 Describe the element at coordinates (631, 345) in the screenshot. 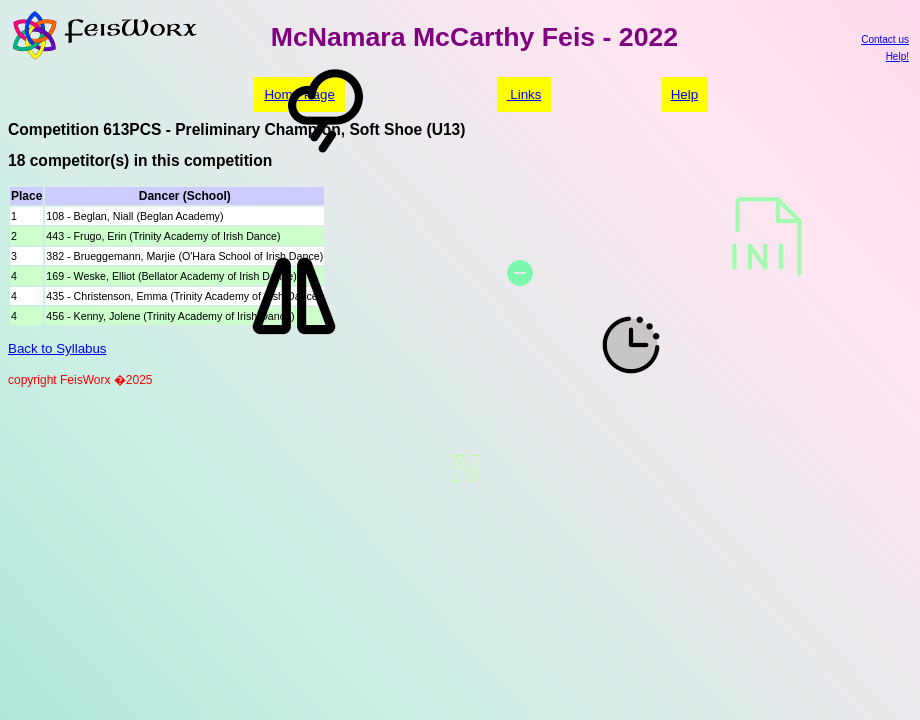

I see `view remaining time or countdown timer` at that location.